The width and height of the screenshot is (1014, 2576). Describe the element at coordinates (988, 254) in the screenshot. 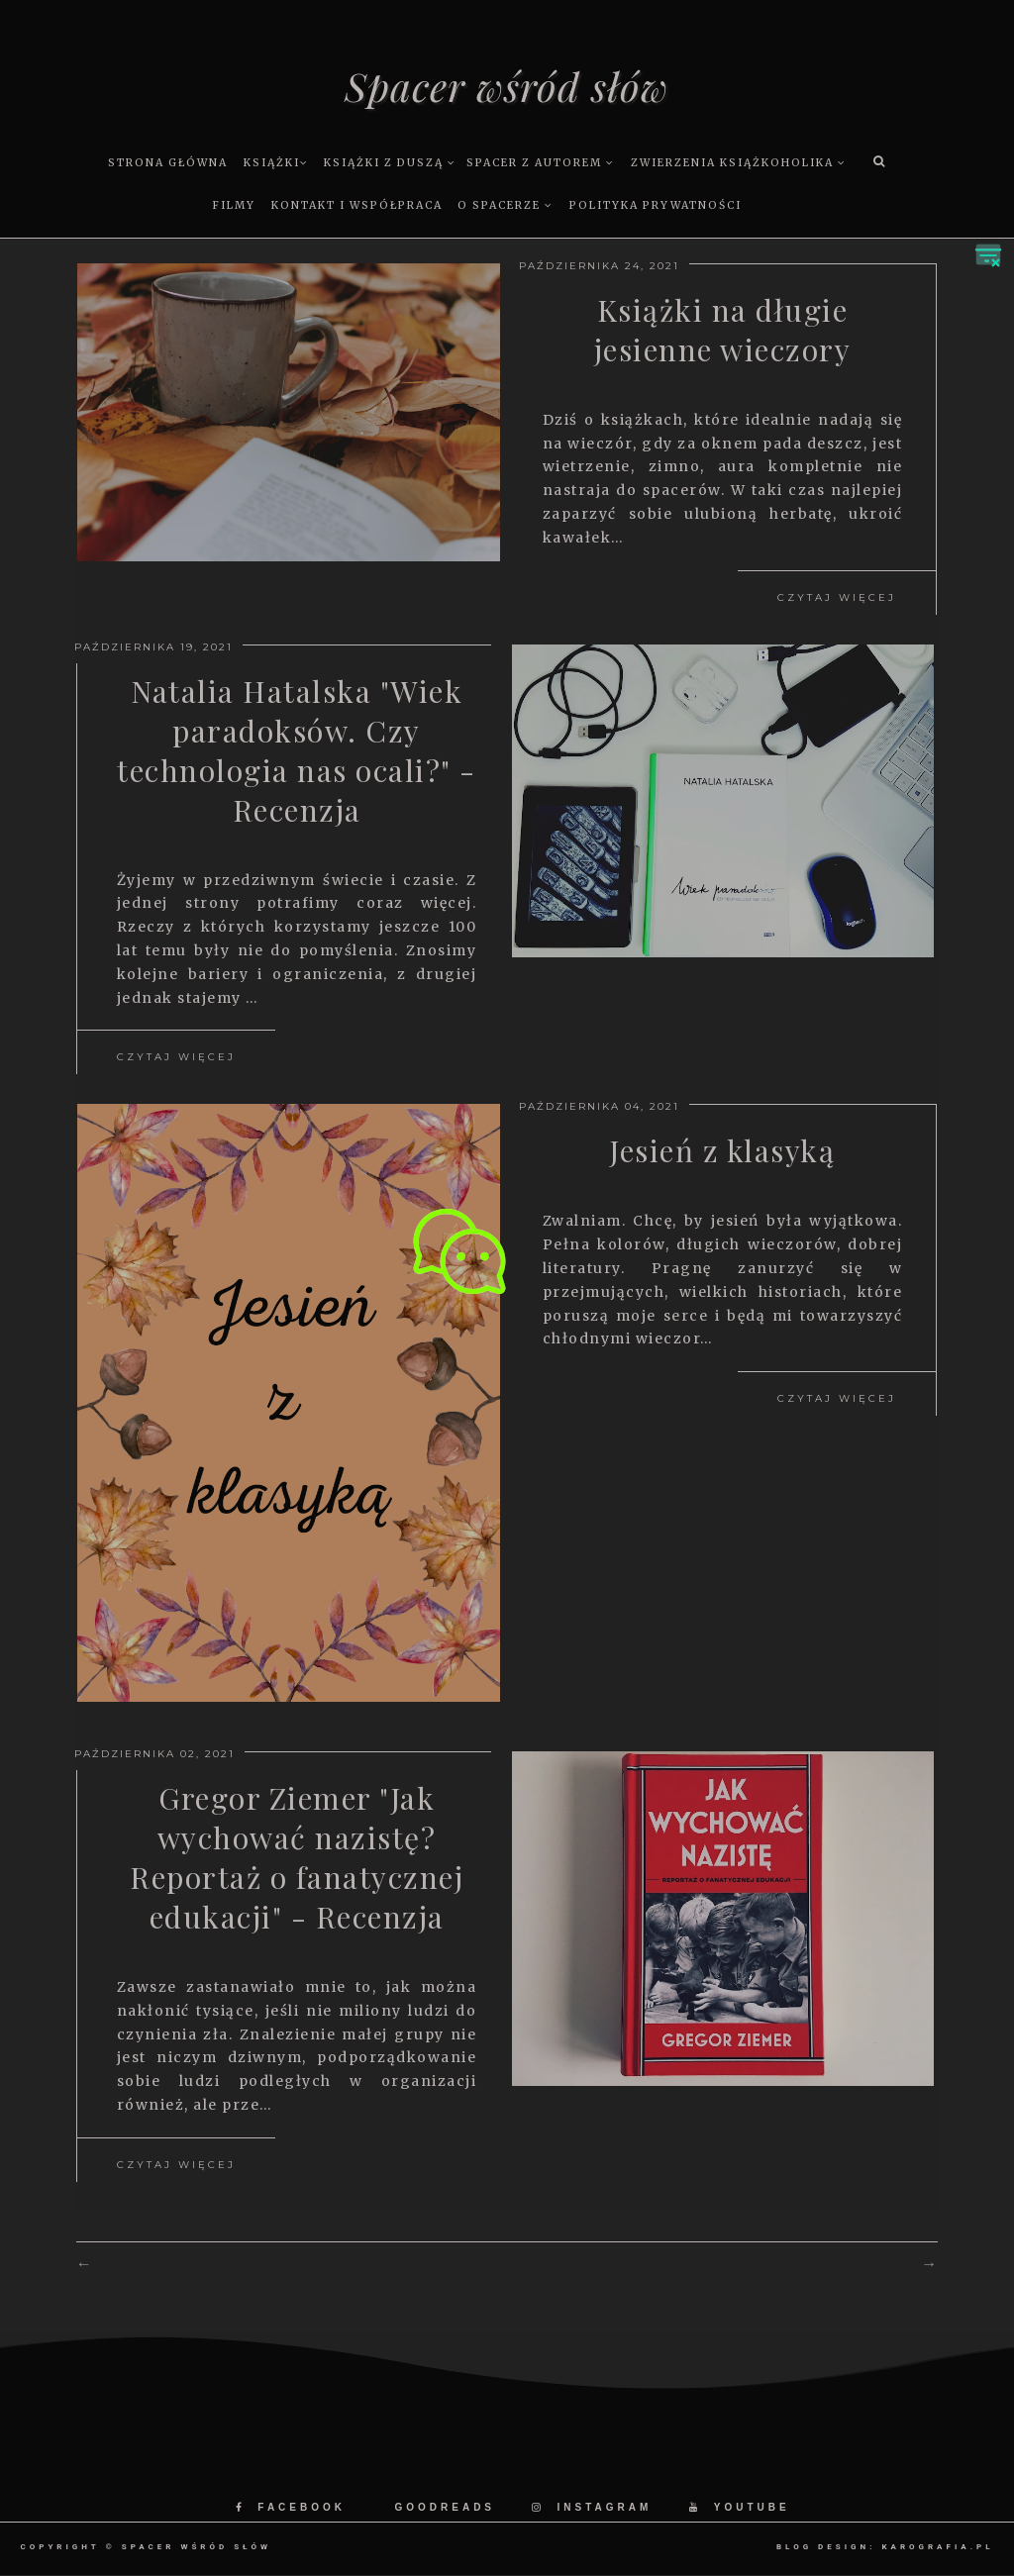

I see `clear all active filters` at that location.